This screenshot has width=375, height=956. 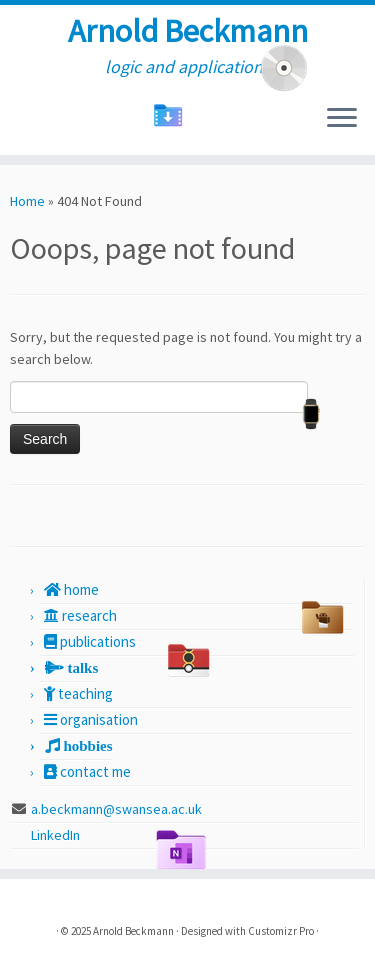 What do you see at coordinates (181, 851) in the screenshot?
I see `open folder containing Microsoft OneNote files` at bounding box center [181, 851].